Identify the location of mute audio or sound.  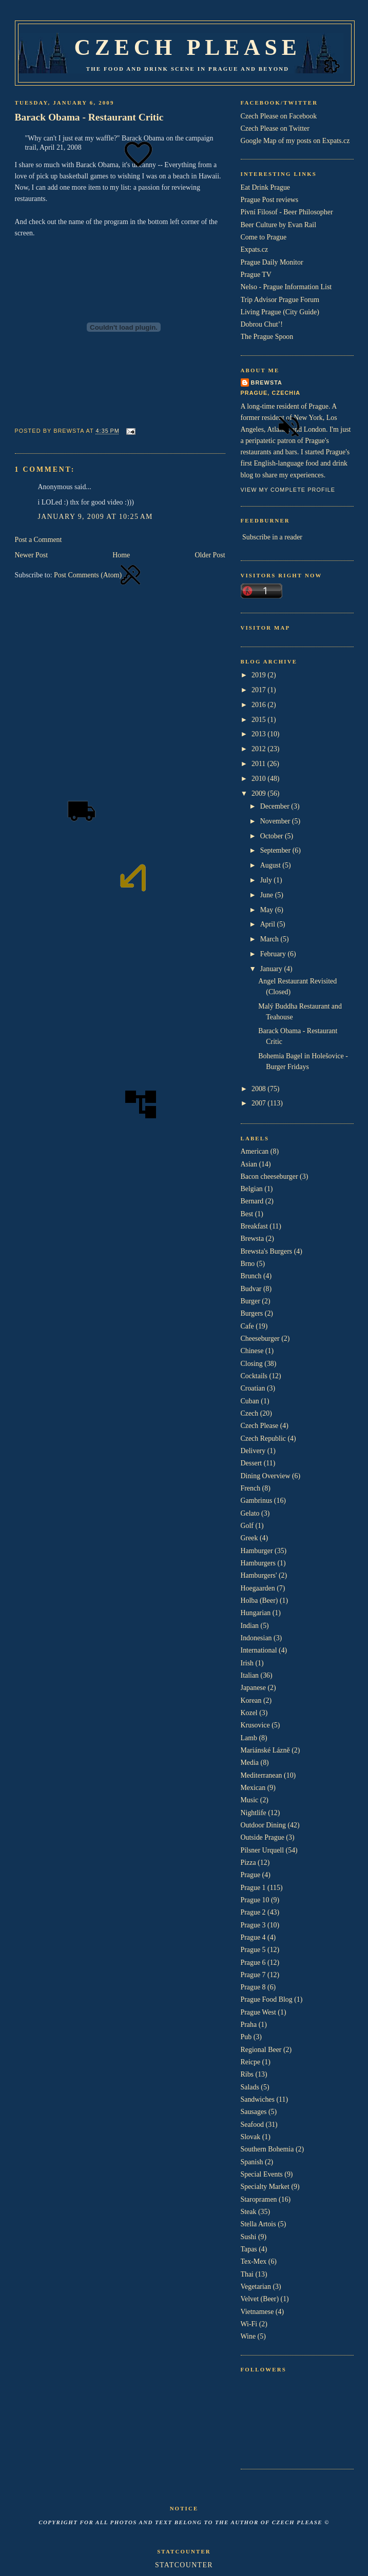
(289, 427).